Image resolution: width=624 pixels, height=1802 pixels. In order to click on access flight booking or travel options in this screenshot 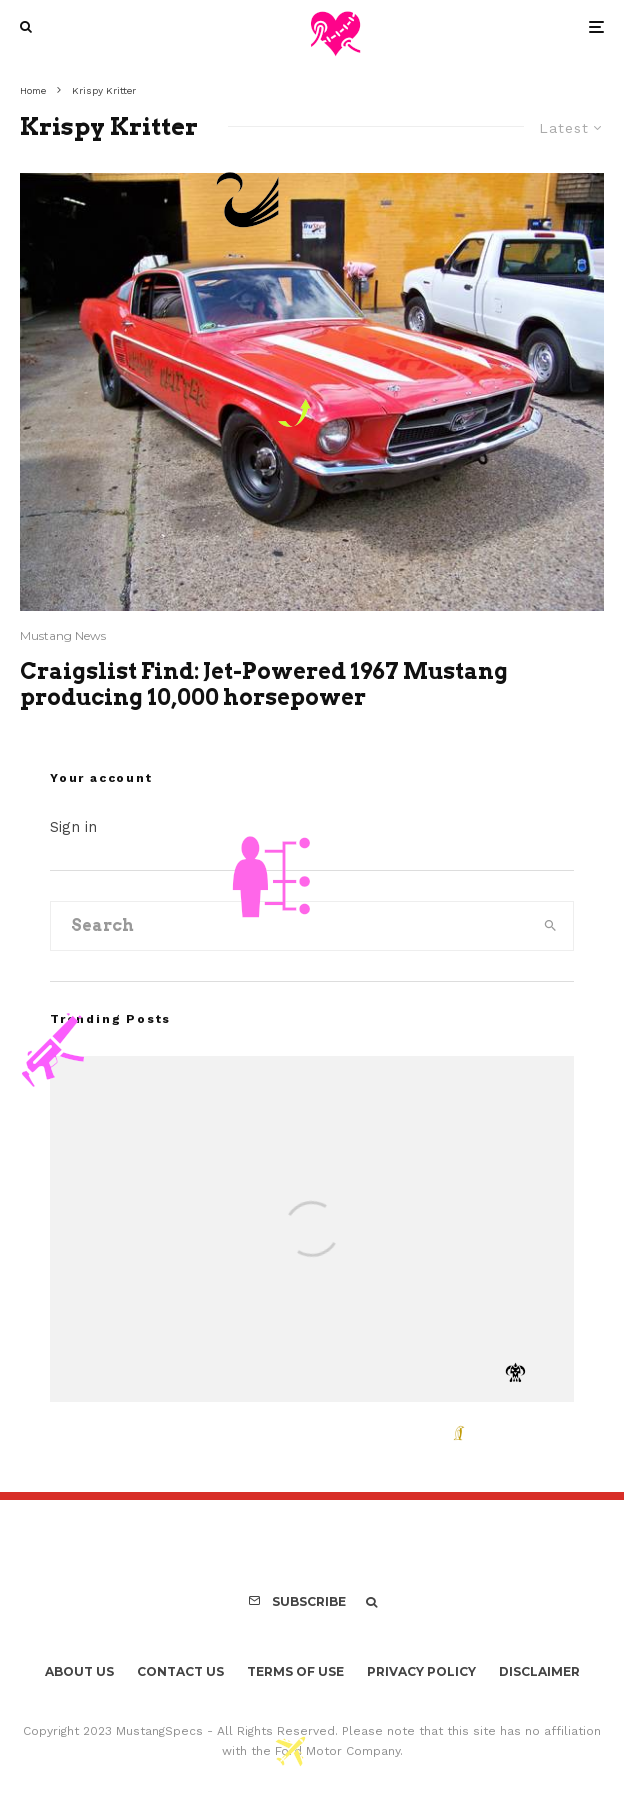, I will do `click(290, 1752)`.